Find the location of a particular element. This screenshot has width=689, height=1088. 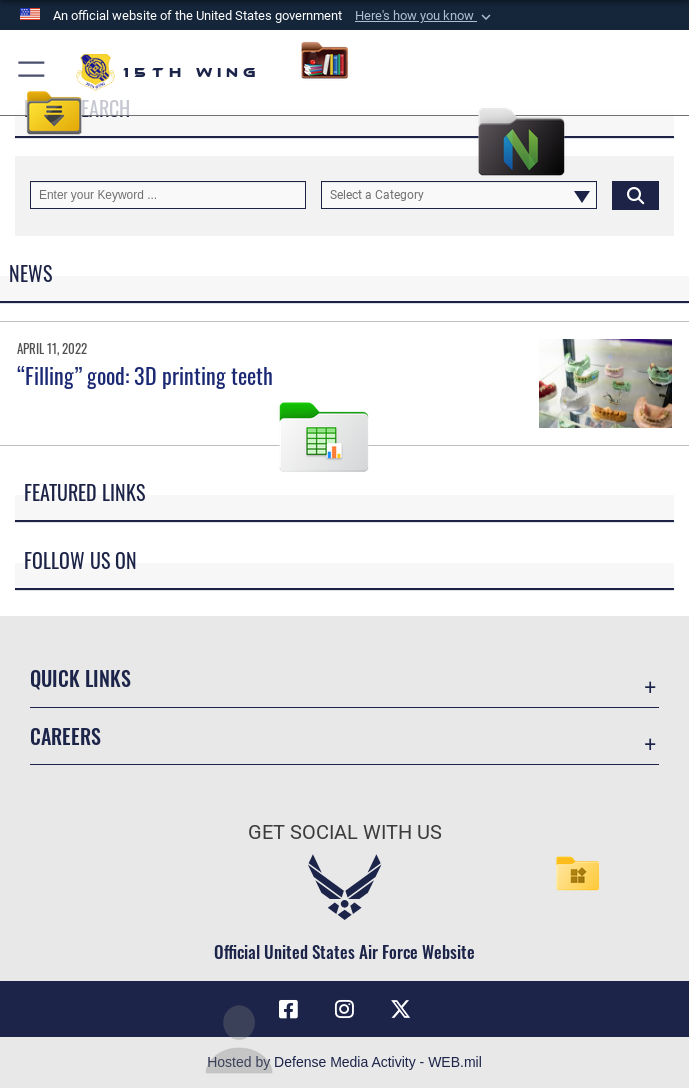

open your books or ebooks library folder is located at coordinates (324, 61).